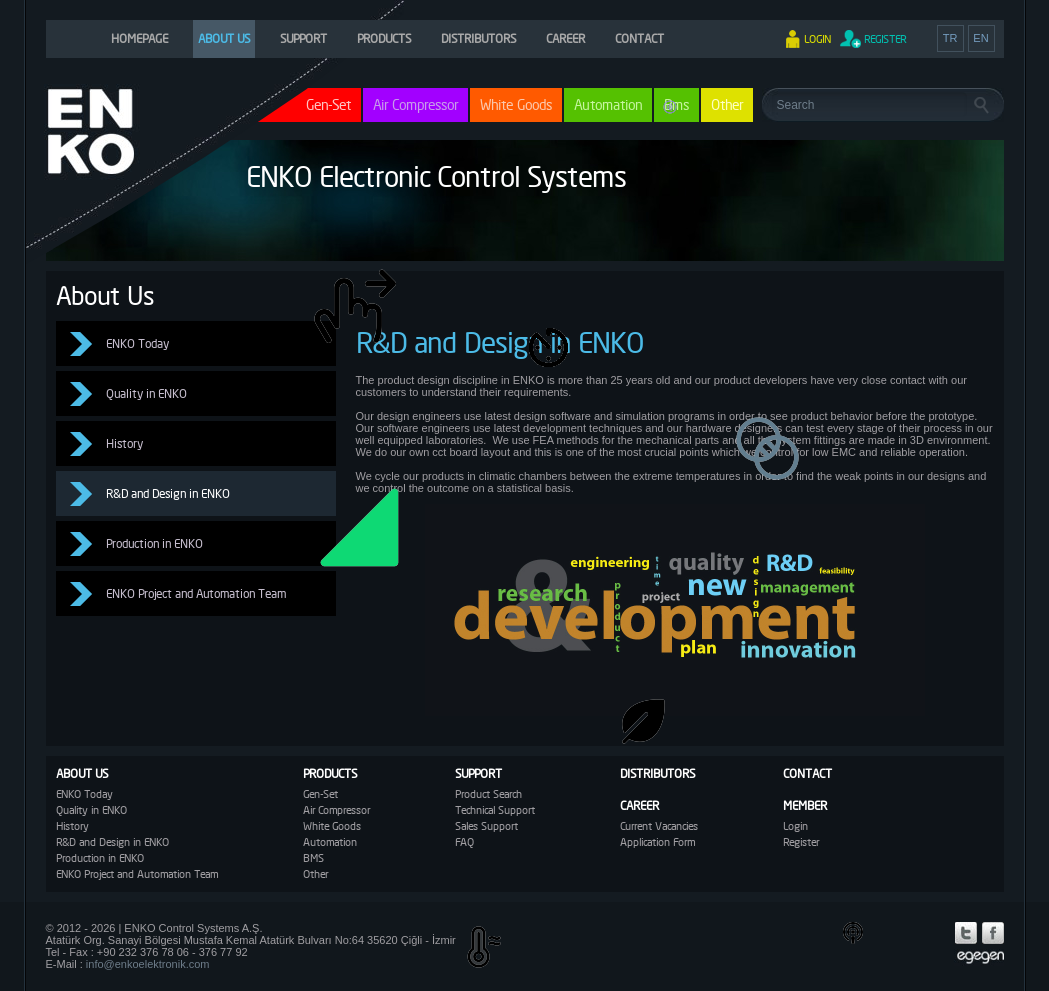  I want to click on set or view a countdown timer, so click(548, 347).